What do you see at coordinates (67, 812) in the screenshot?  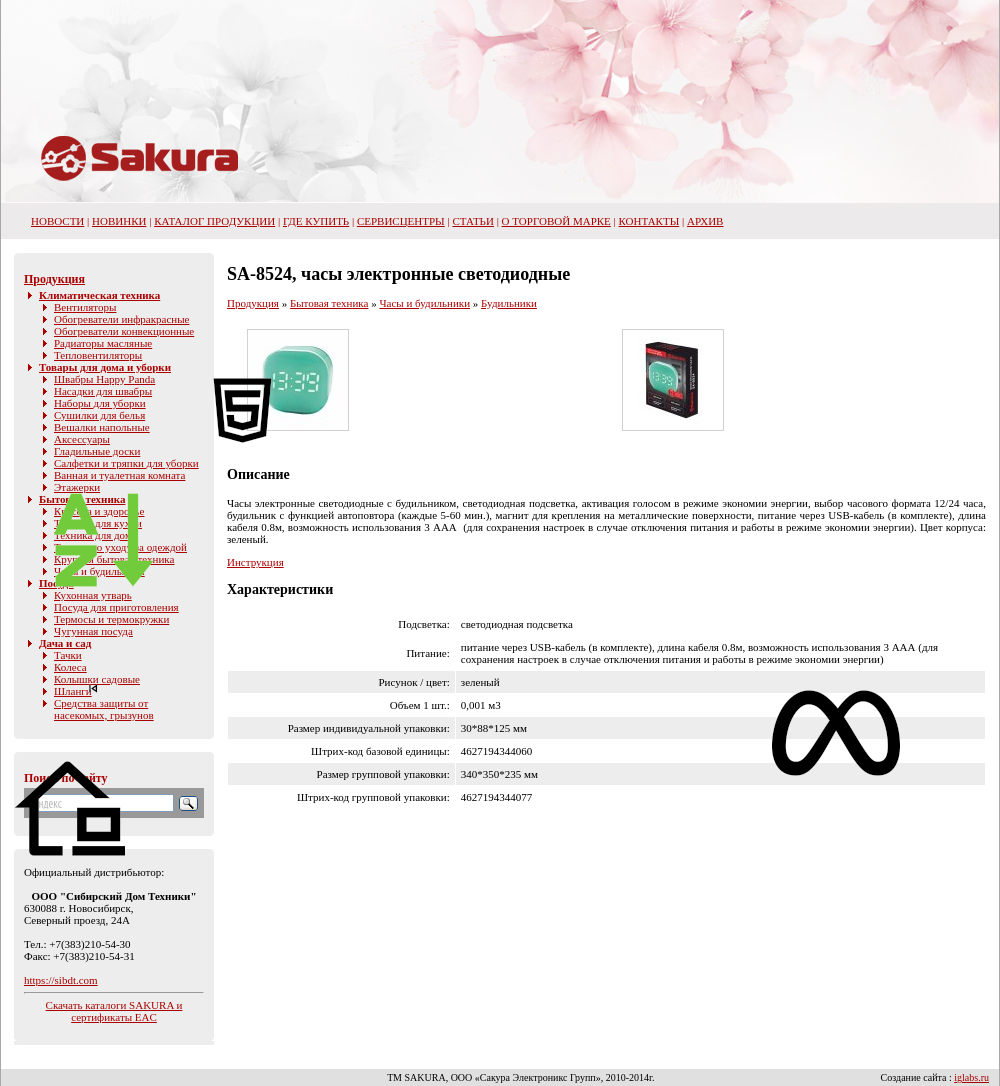 I see `access home office or remote work settings` at bounding box center [67, 812].